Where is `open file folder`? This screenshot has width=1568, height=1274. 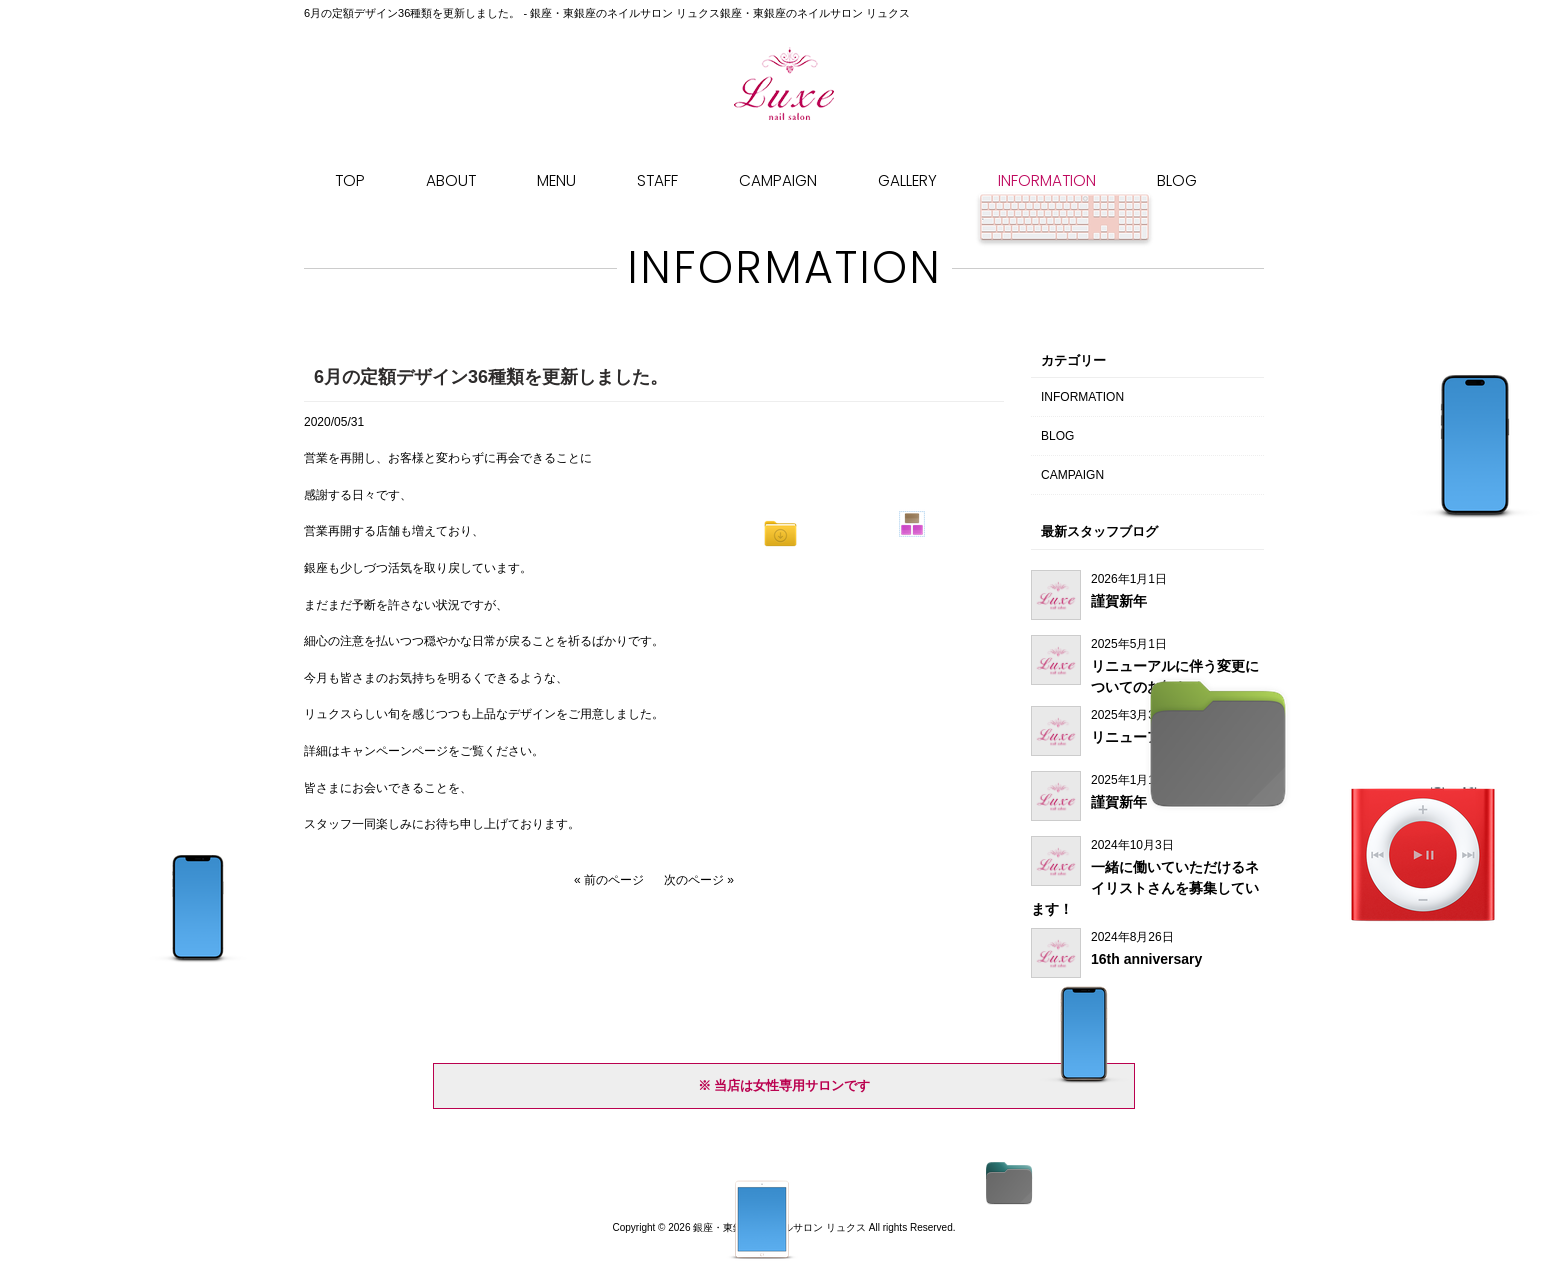
open file folder is located at coordinates (1218, 744).